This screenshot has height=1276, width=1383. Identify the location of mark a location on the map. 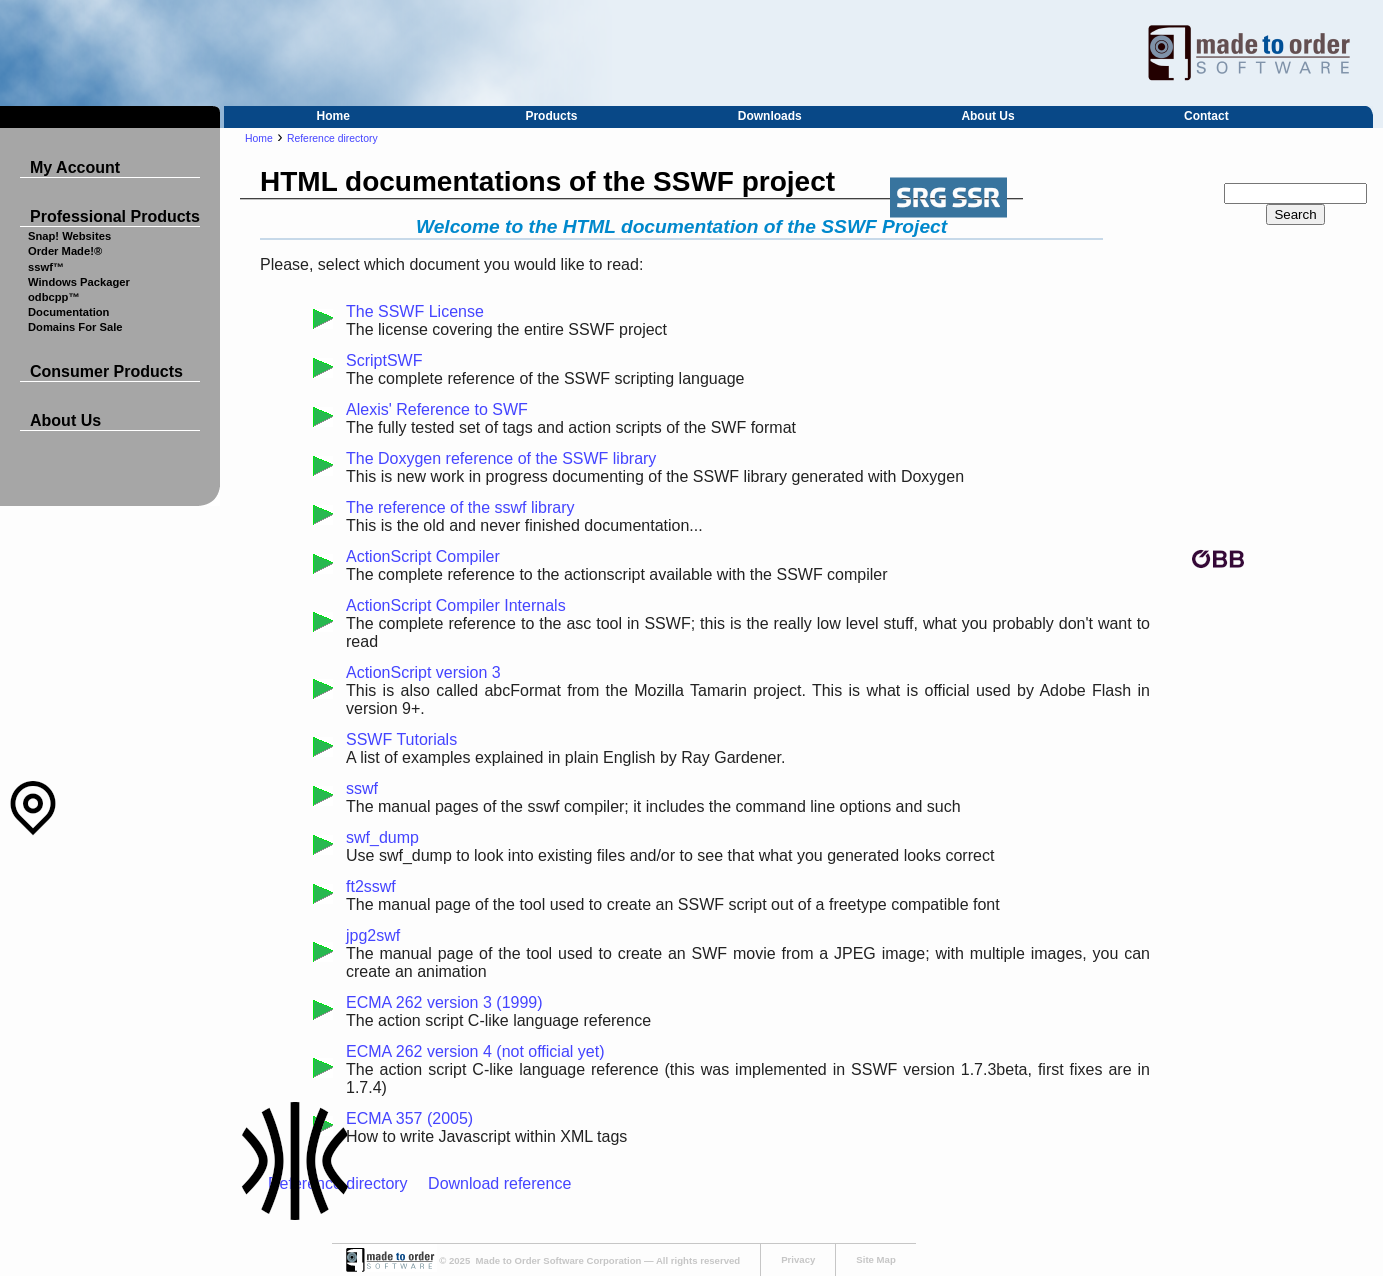
(33, 806).